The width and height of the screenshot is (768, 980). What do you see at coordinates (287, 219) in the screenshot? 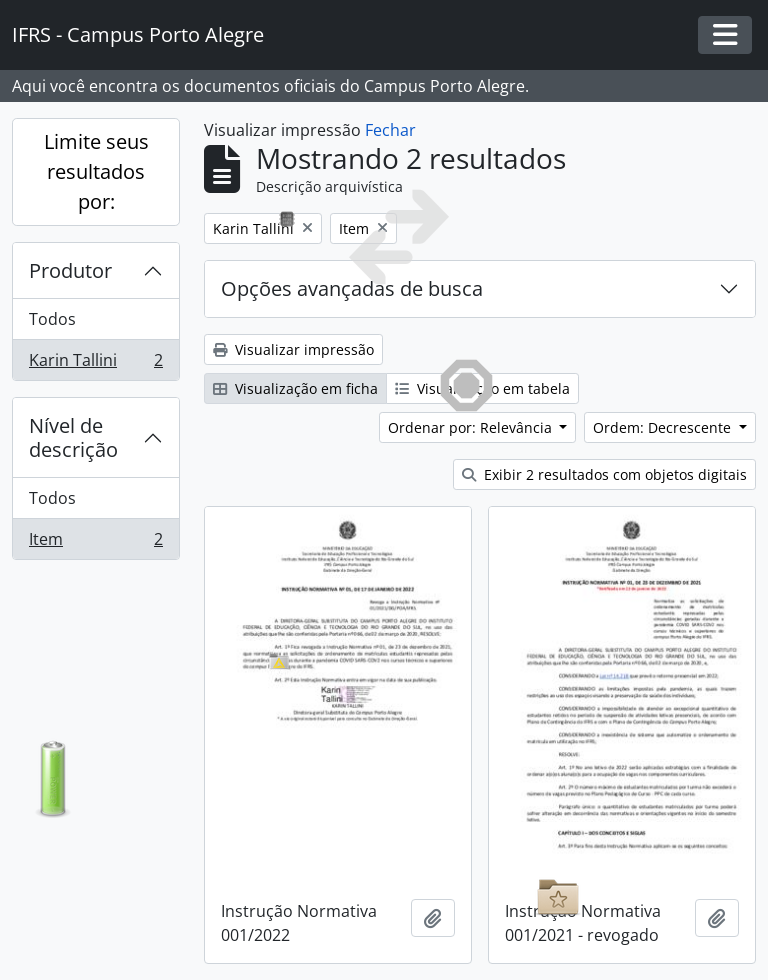
I see `firmware file or binary data` at bounding box center [287, 219].